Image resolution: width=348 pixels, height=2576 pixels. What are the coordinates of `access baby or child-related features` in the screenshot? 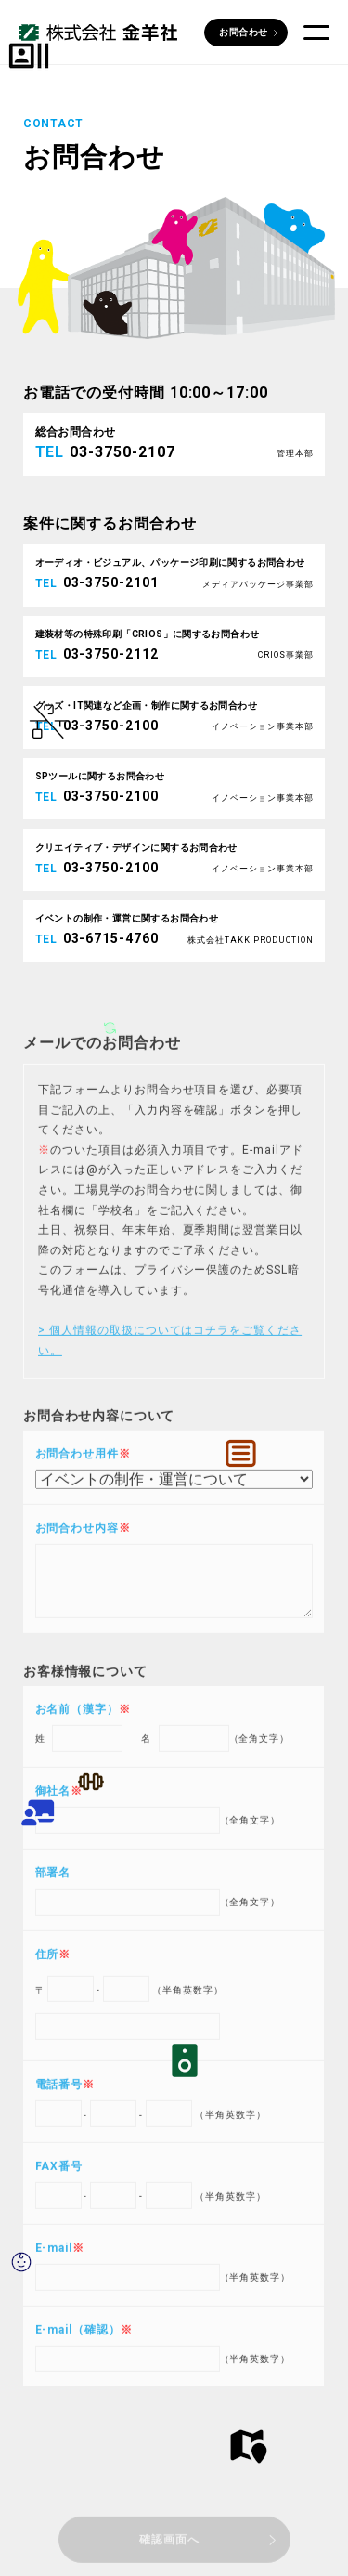 It's located at (21, 2262).